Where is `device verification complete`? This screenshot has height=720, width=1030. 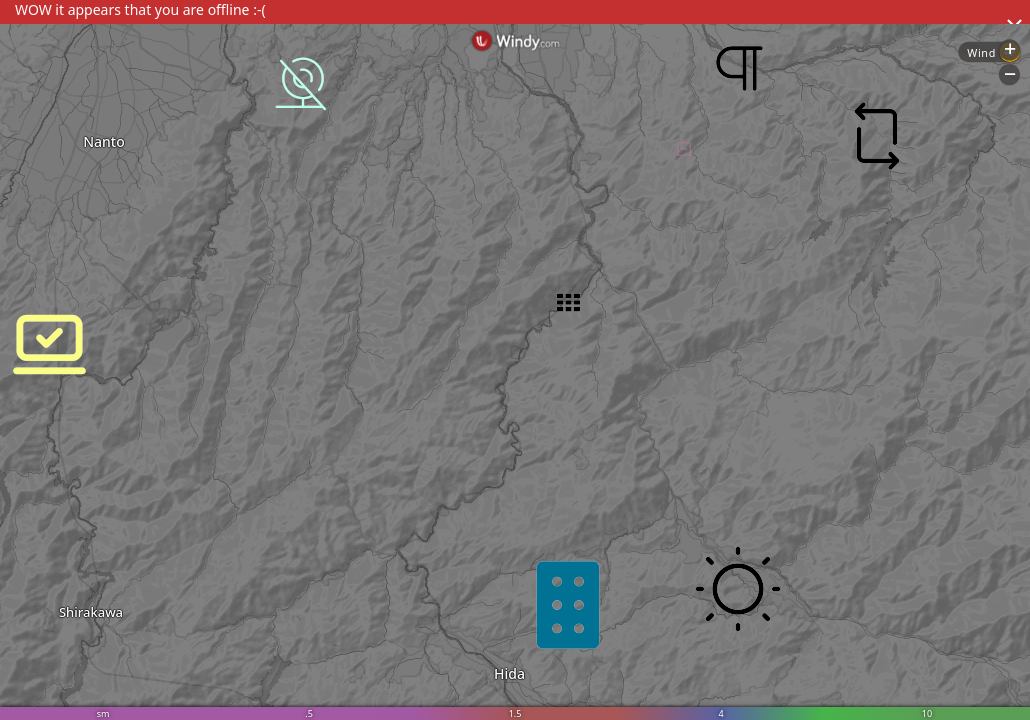
device verification complete is located at coordinates (49, 344).